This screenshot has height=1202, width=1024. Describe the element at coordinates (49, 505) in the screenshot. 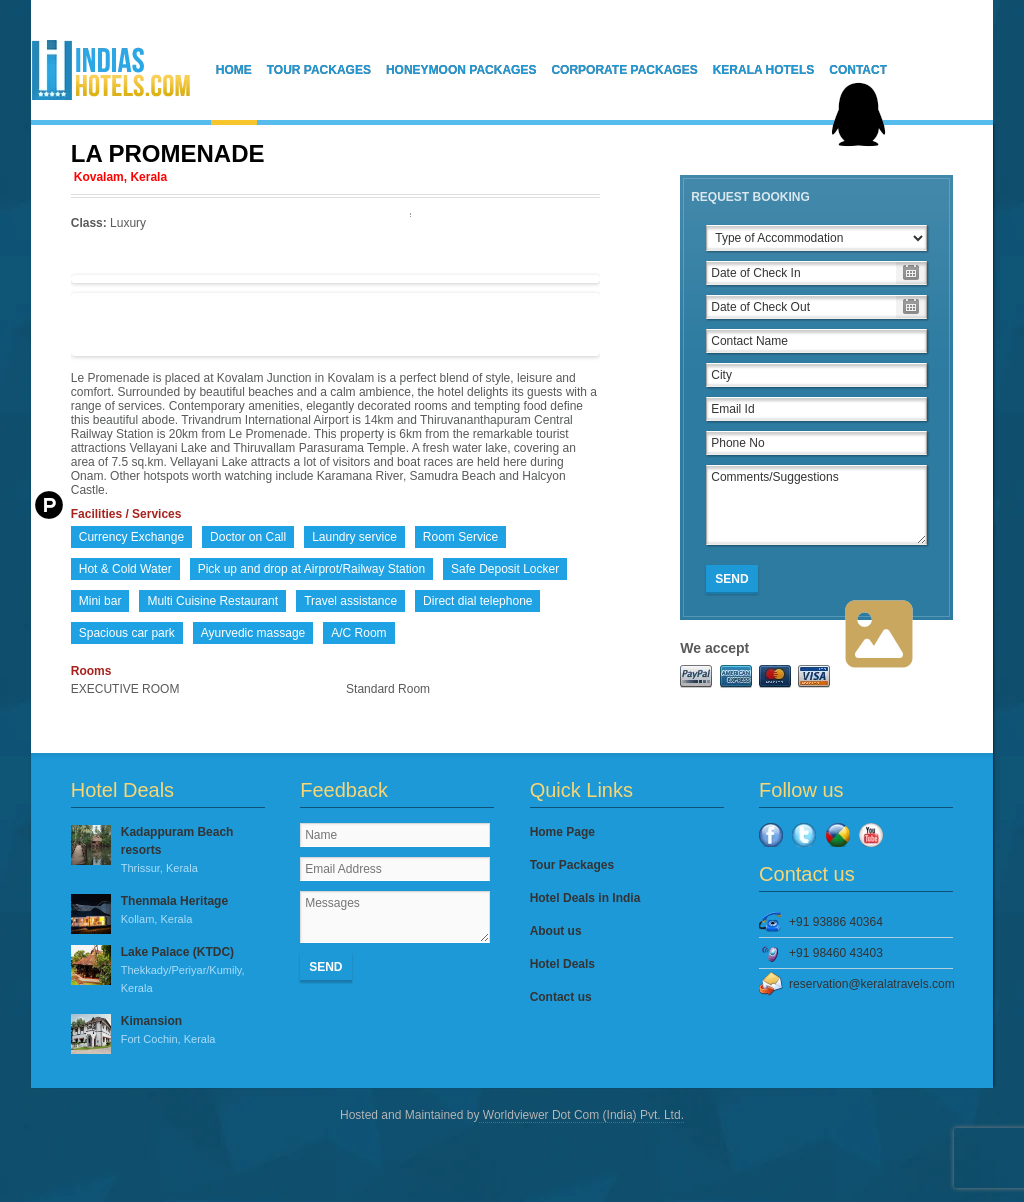

I see `visit product hunt website or app` at that location.